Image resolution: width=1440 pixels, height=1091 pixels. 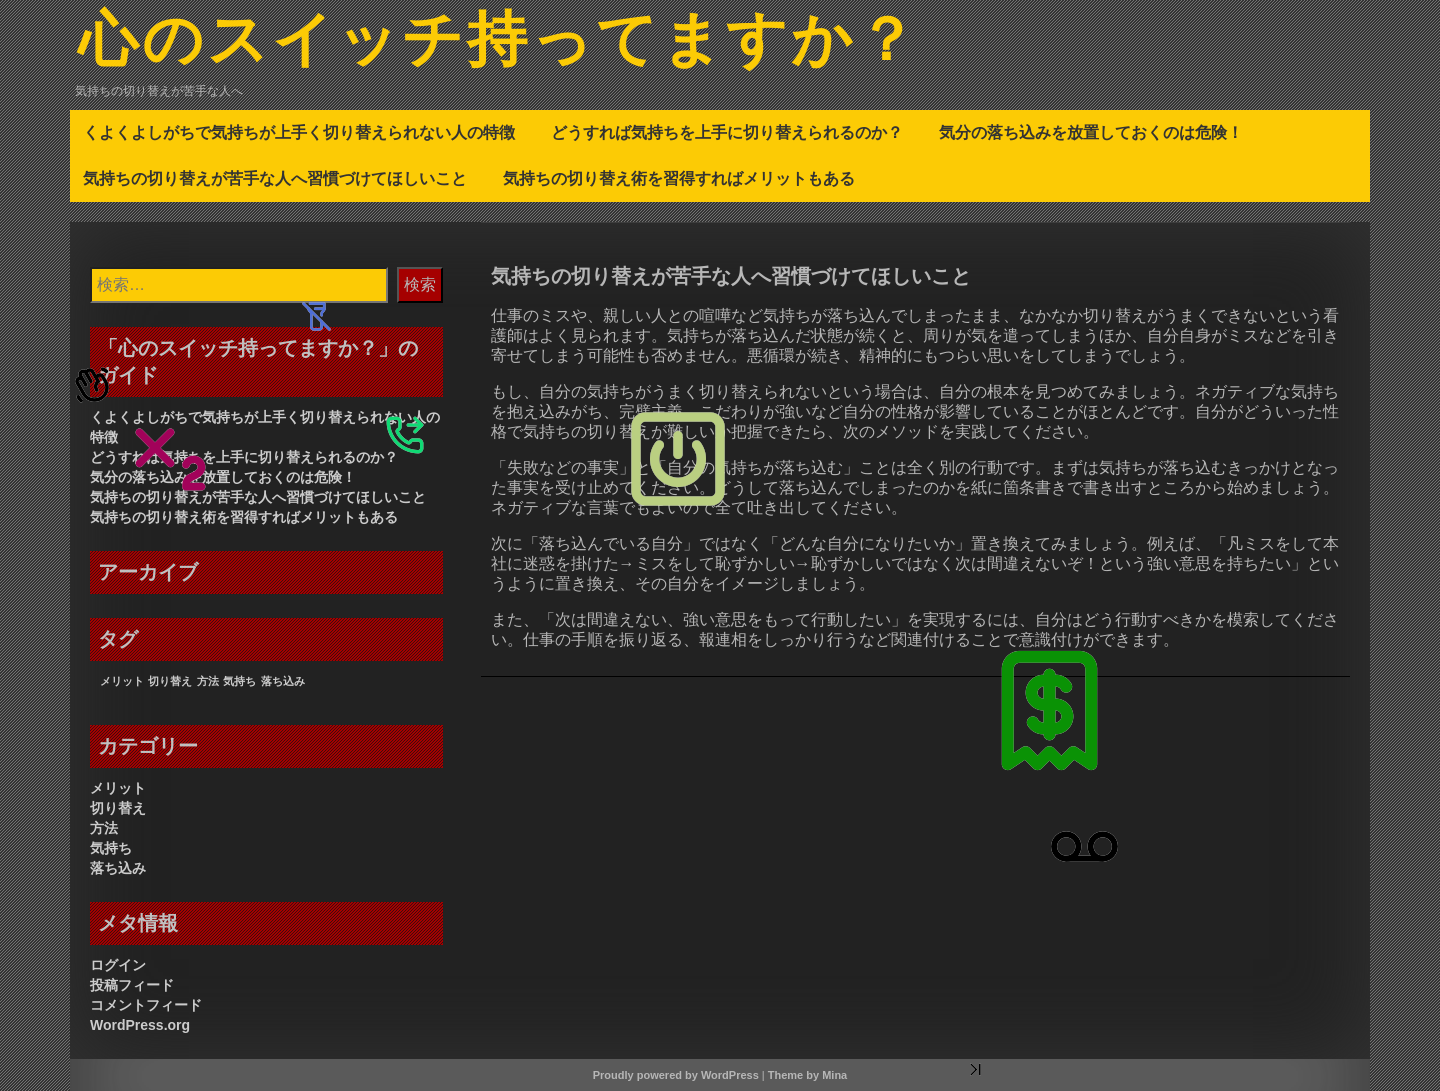 What do you see at coordinates (1049, 710) in the screenshot?
I see `view payment receipt` at bounding box center [1049, 710].